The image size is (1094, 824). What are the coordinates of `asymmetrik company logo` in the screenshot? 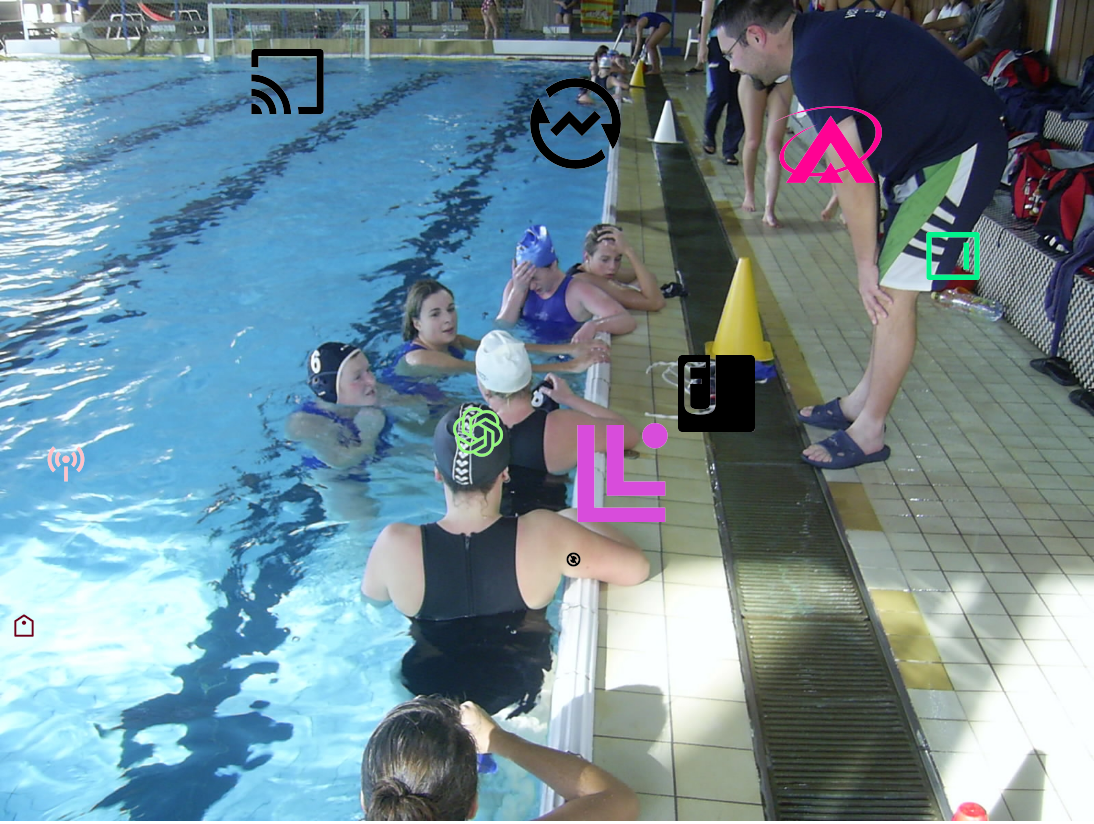 It's located at (827, 144).